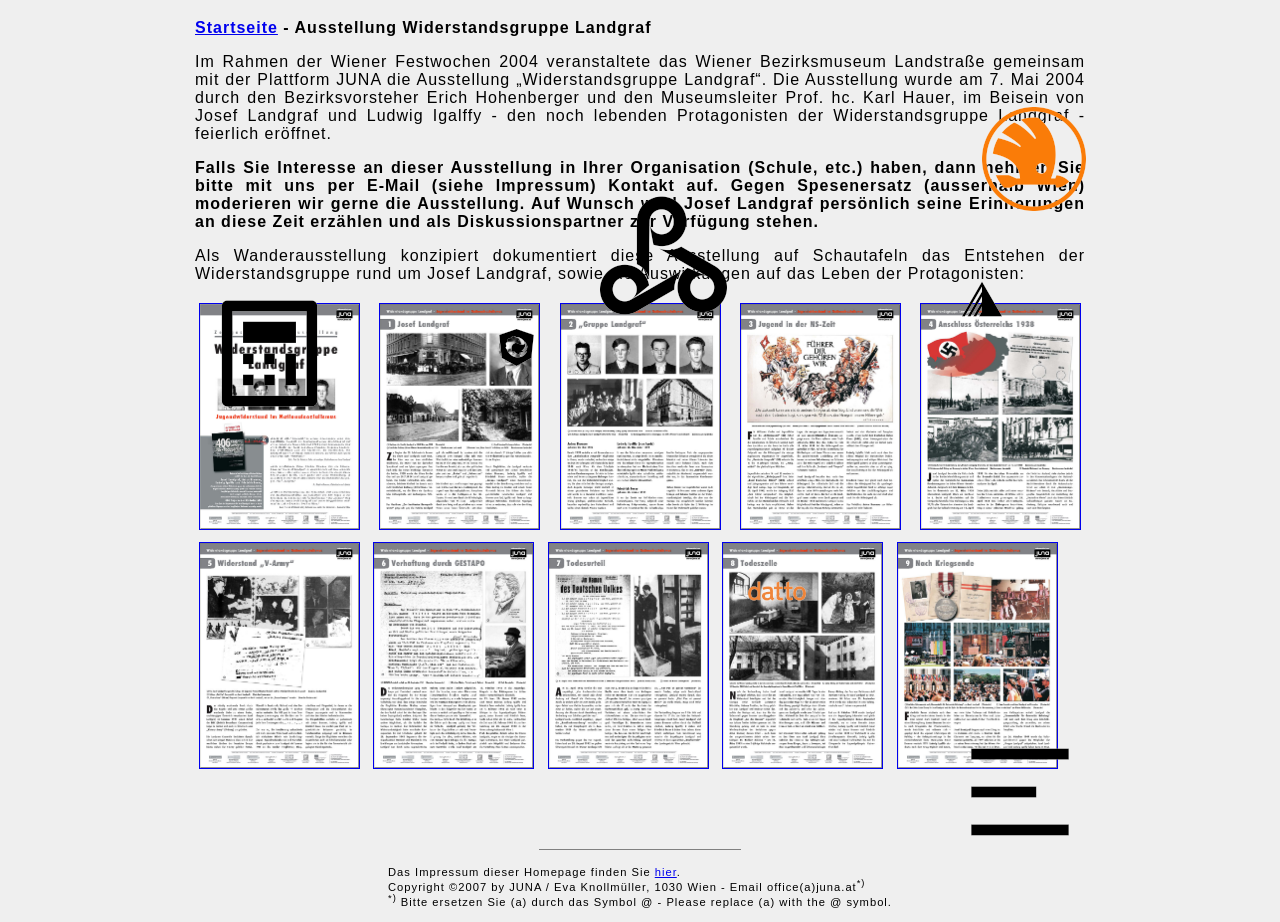  Describe the element at coordinates (777, 591) in the screenshot. I see `datto company logo` at that location.